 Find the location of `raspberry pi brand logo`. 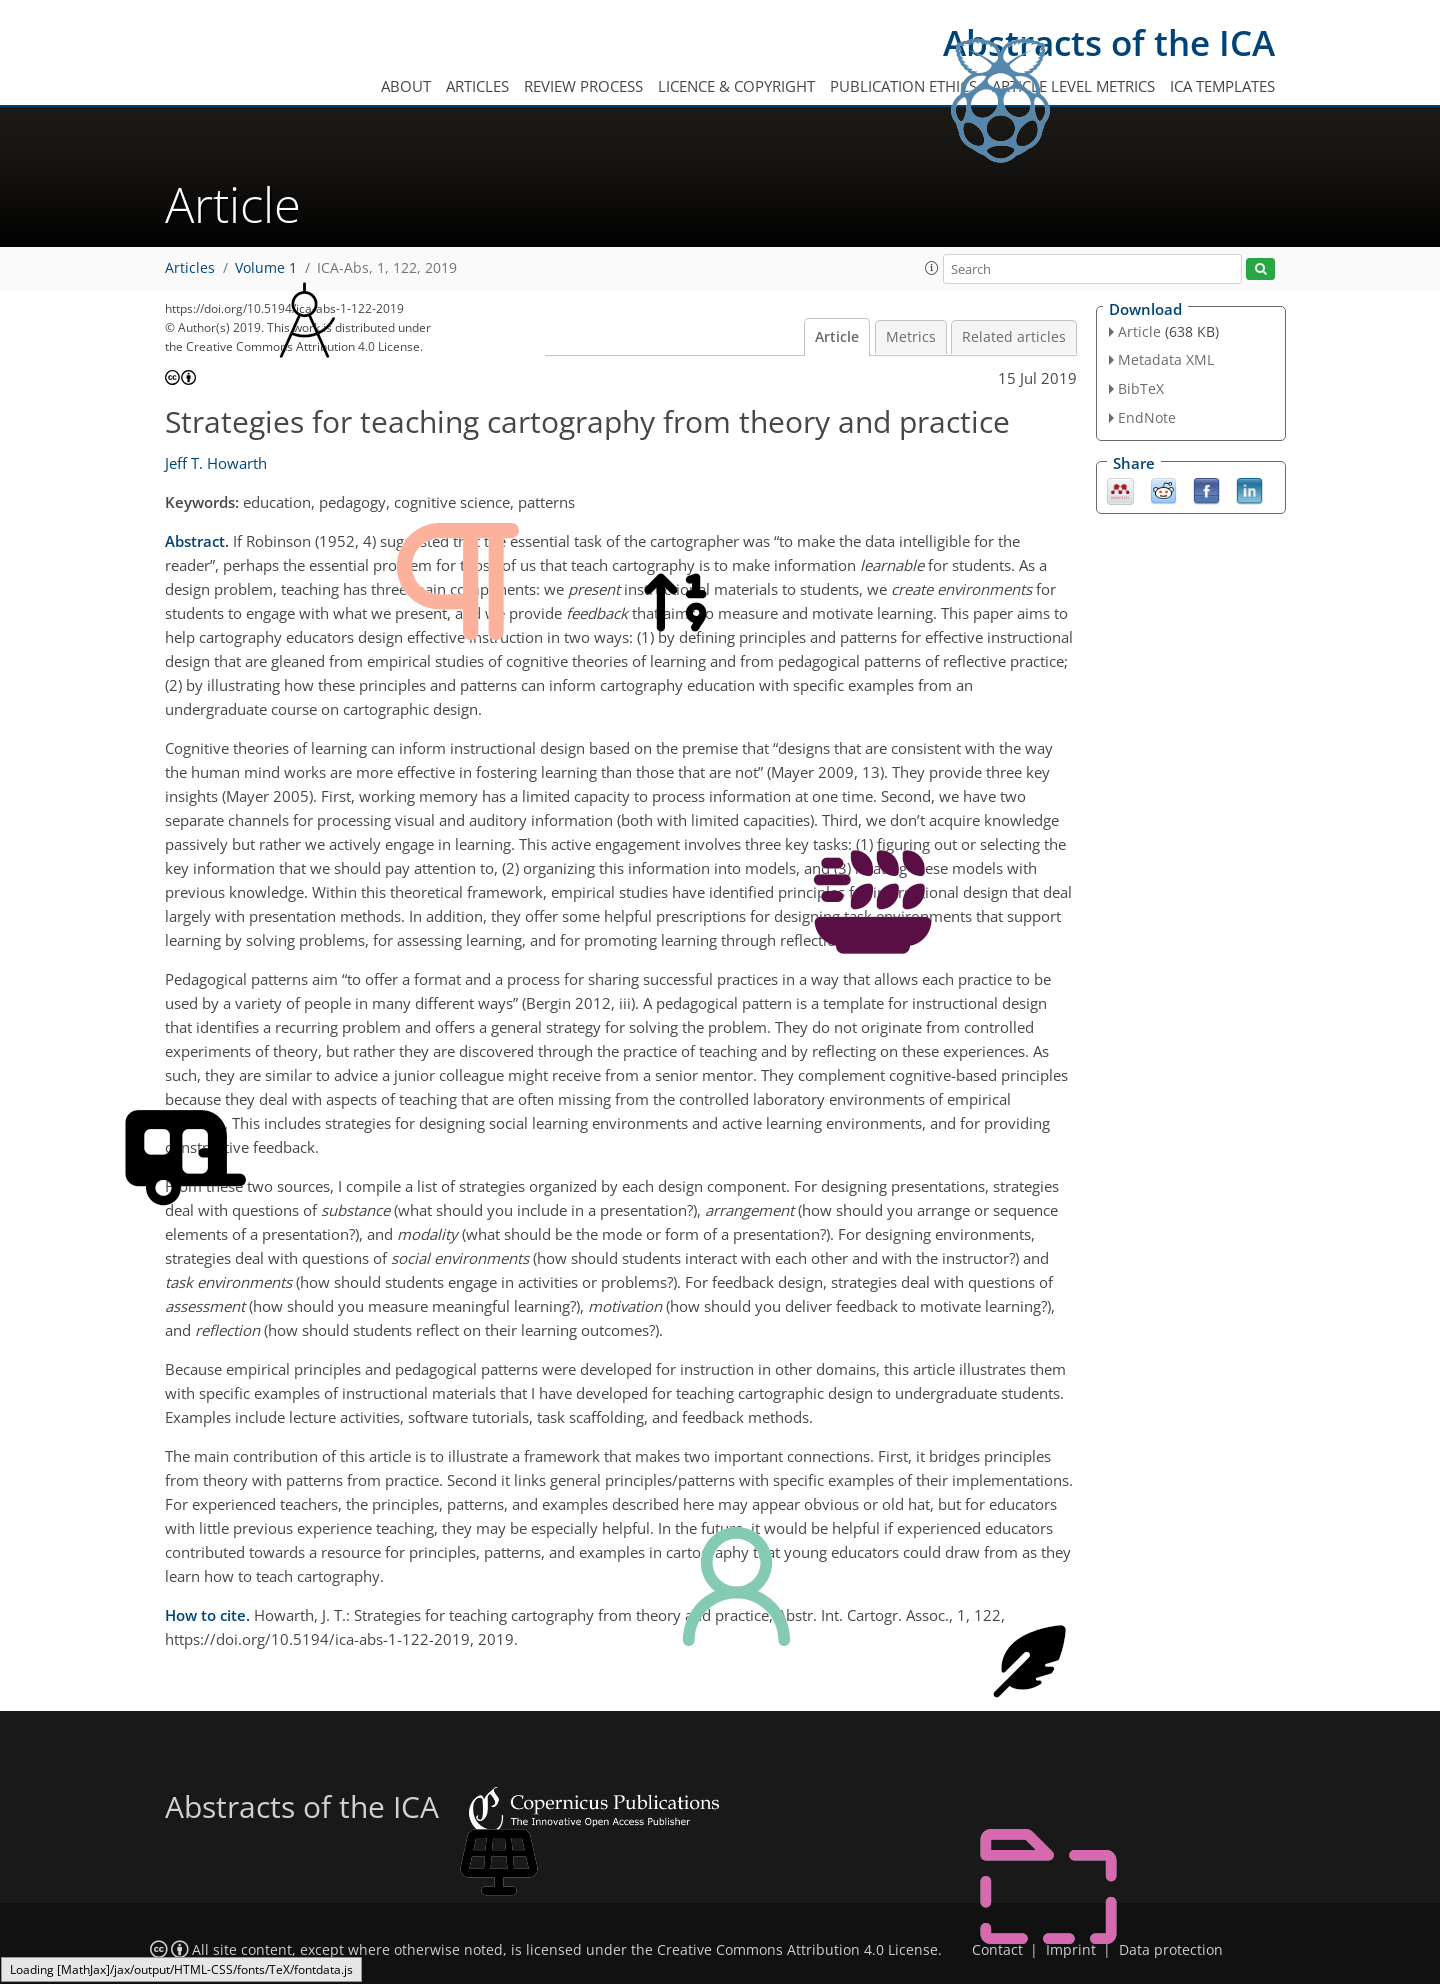

raspberry pi brand logo is located at coordinates (1000, 100).